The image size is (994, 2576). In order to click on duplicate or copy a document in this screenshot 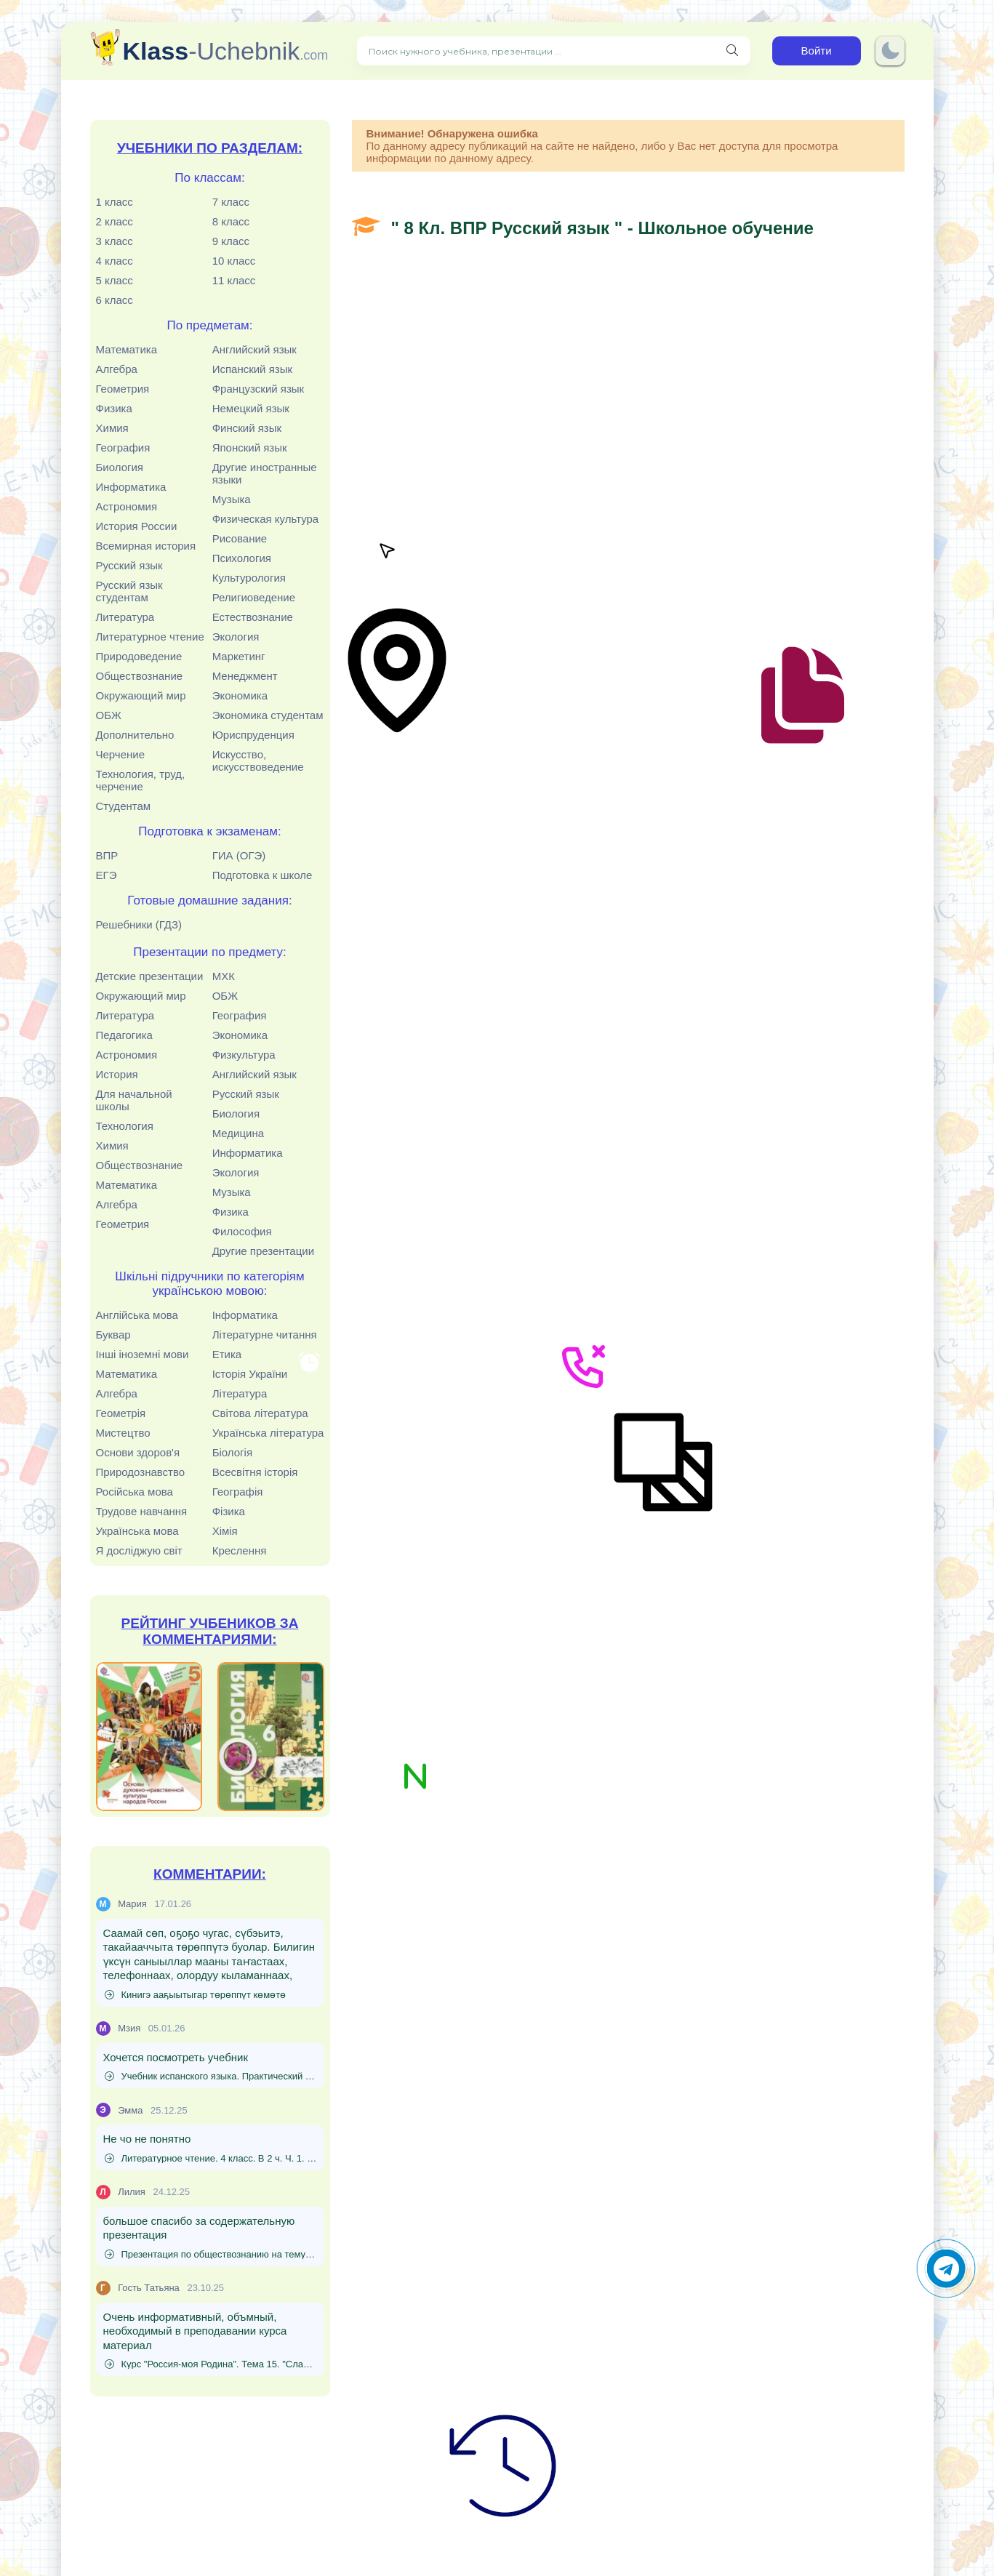, I will do `click(803, 695)`.